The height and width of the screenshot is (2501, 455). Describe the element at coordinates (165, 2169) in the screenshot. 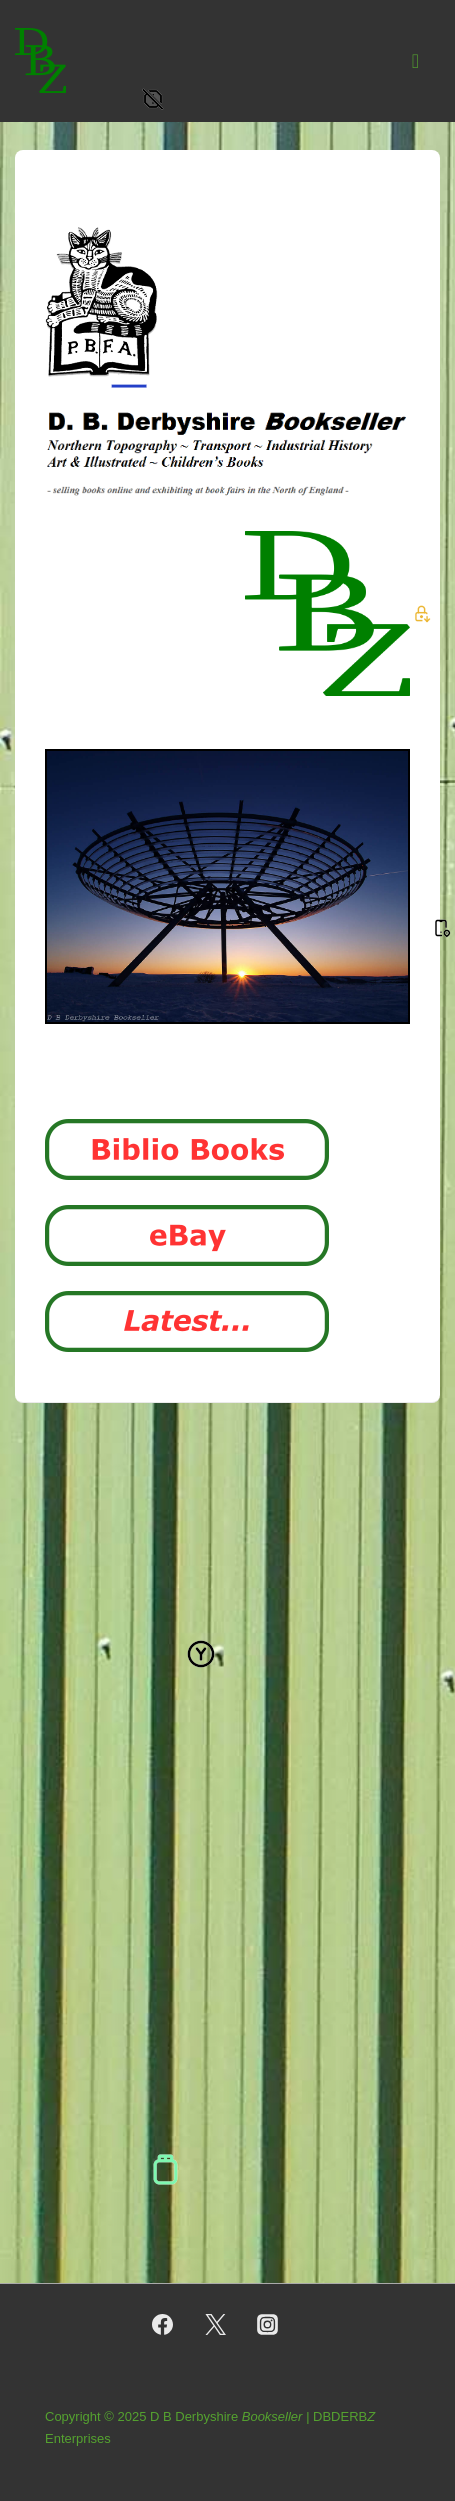

I see `store or manage saved items` at that location.